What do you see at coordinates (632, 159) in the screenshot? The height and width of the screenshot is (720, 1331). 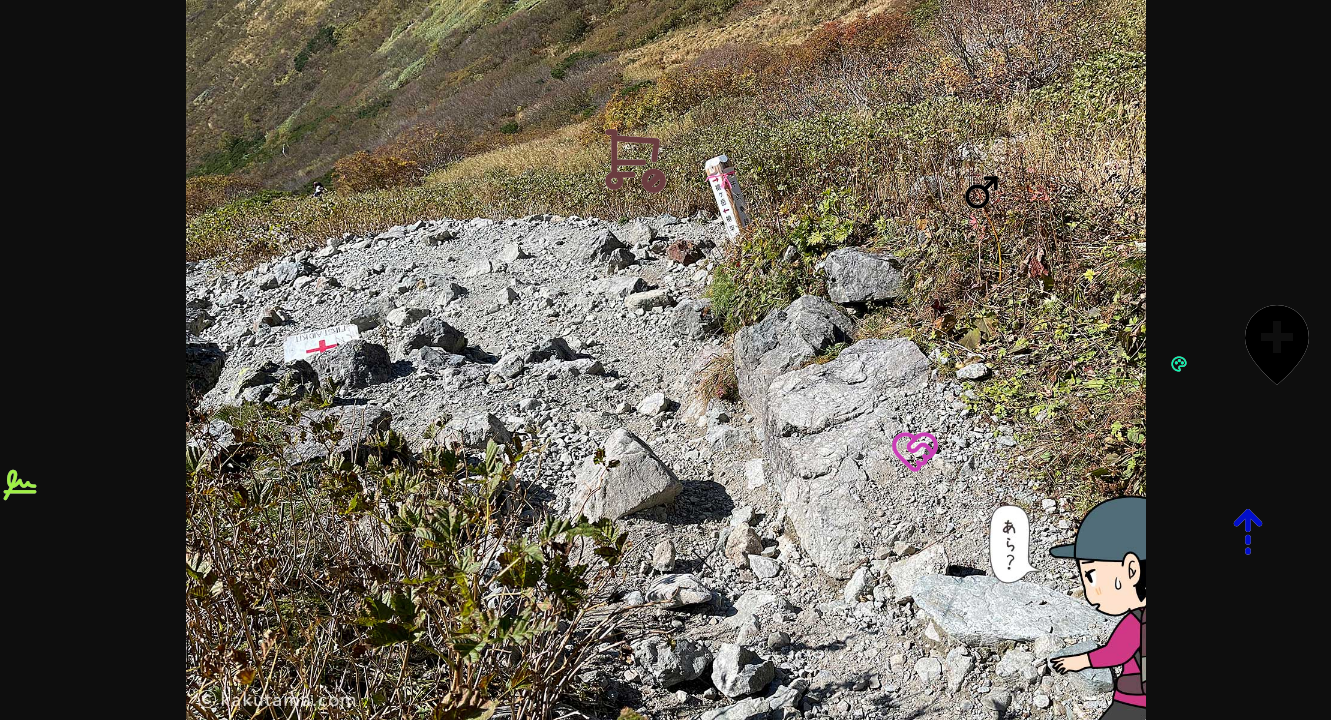 I see `cancel or remove your shopping cart` at bounding box center [632, 159].